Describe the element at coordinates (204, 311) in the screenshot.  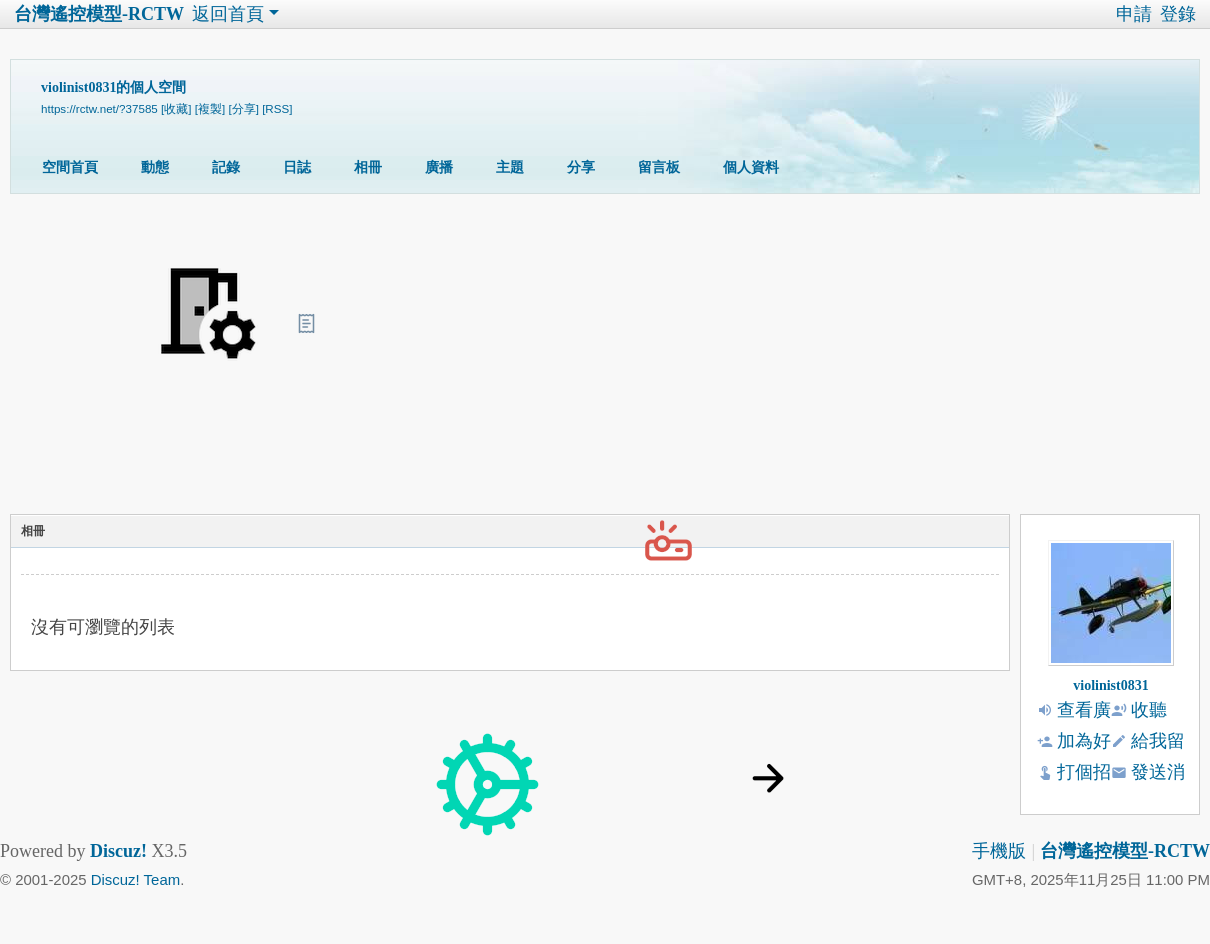
I see `adjust room or space preferences` at that location.